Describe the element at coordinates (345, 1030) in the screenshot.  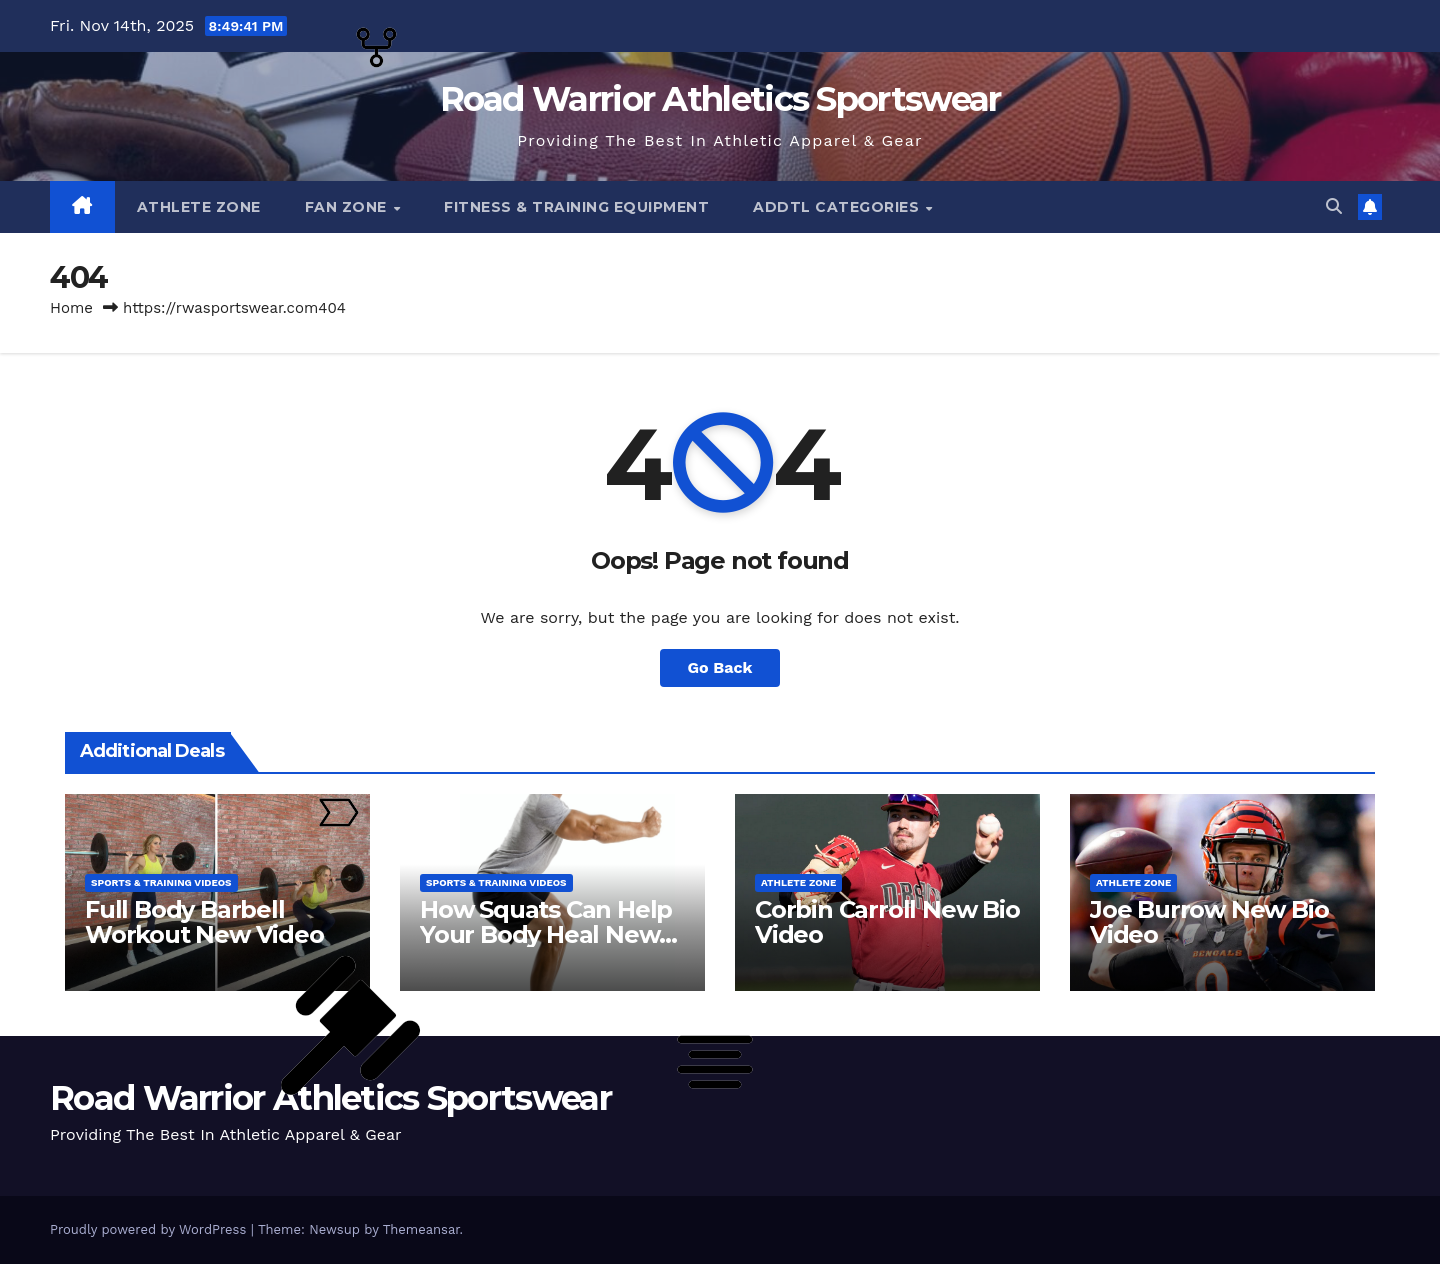
I see `access legal or terms of service settings` at that location.